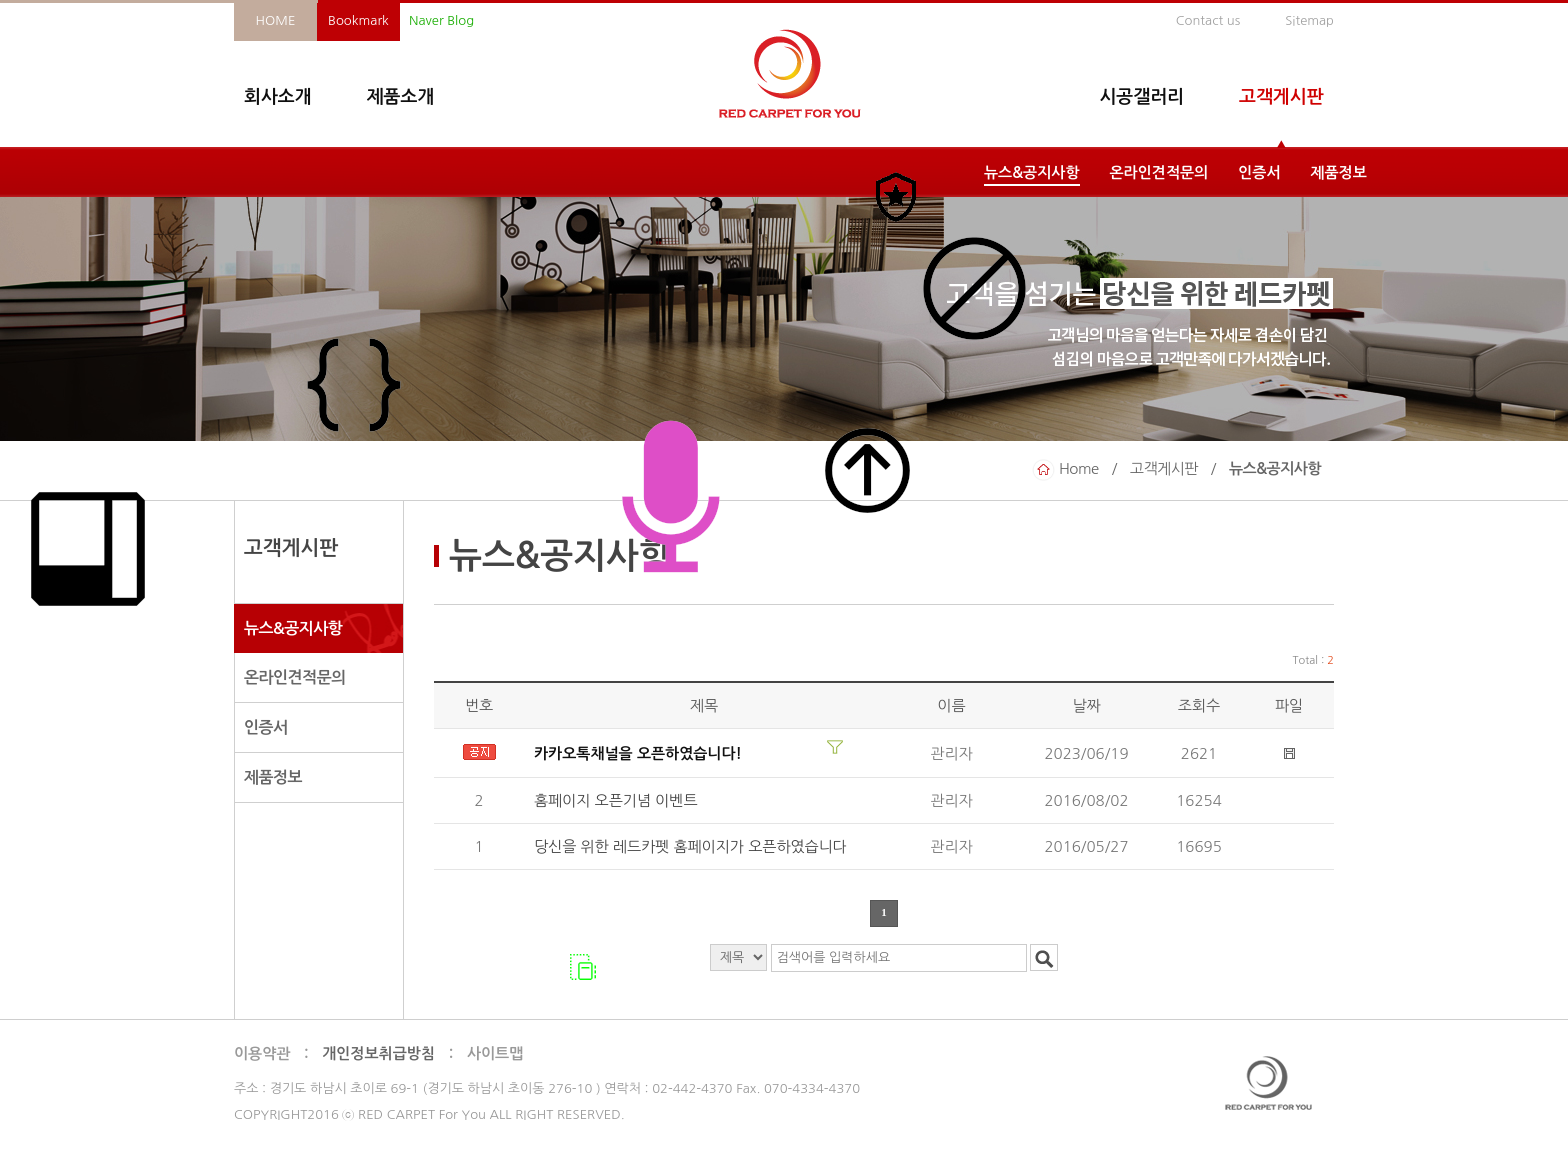 The image size is (1568, 1164). I want to click on scroll to top of page, so click(867, 470).